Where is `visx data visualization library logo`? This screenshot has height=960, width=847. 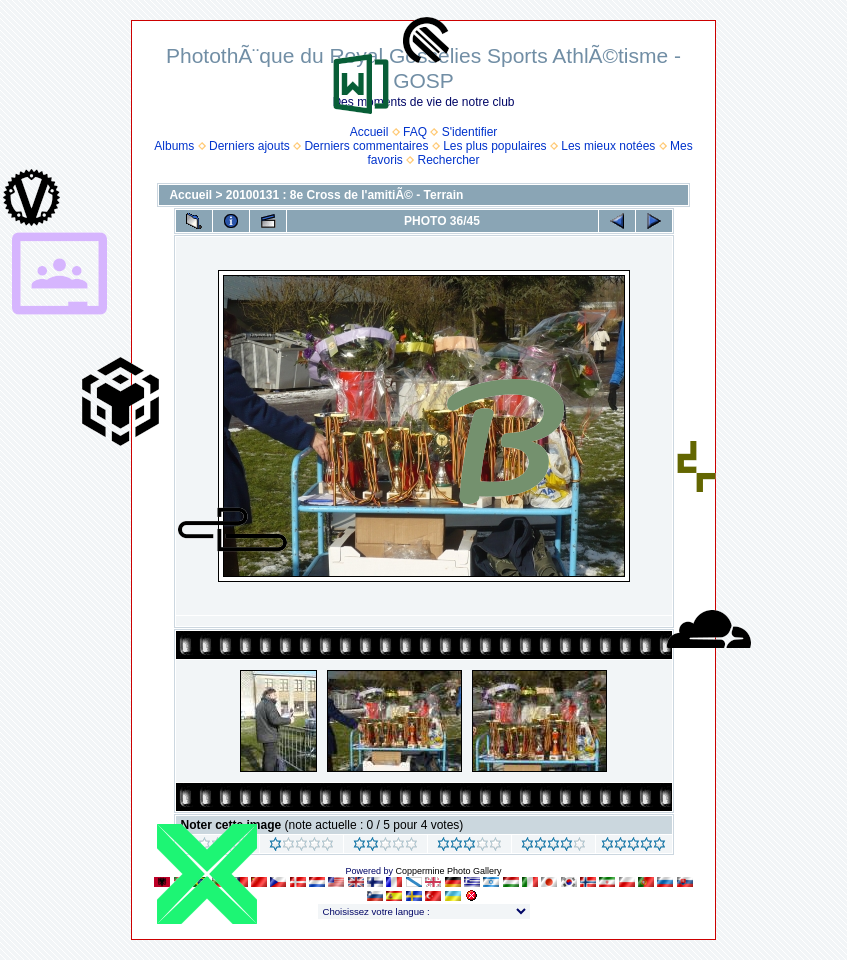
visx data visualization library logo is located at coordinates (207, 874).